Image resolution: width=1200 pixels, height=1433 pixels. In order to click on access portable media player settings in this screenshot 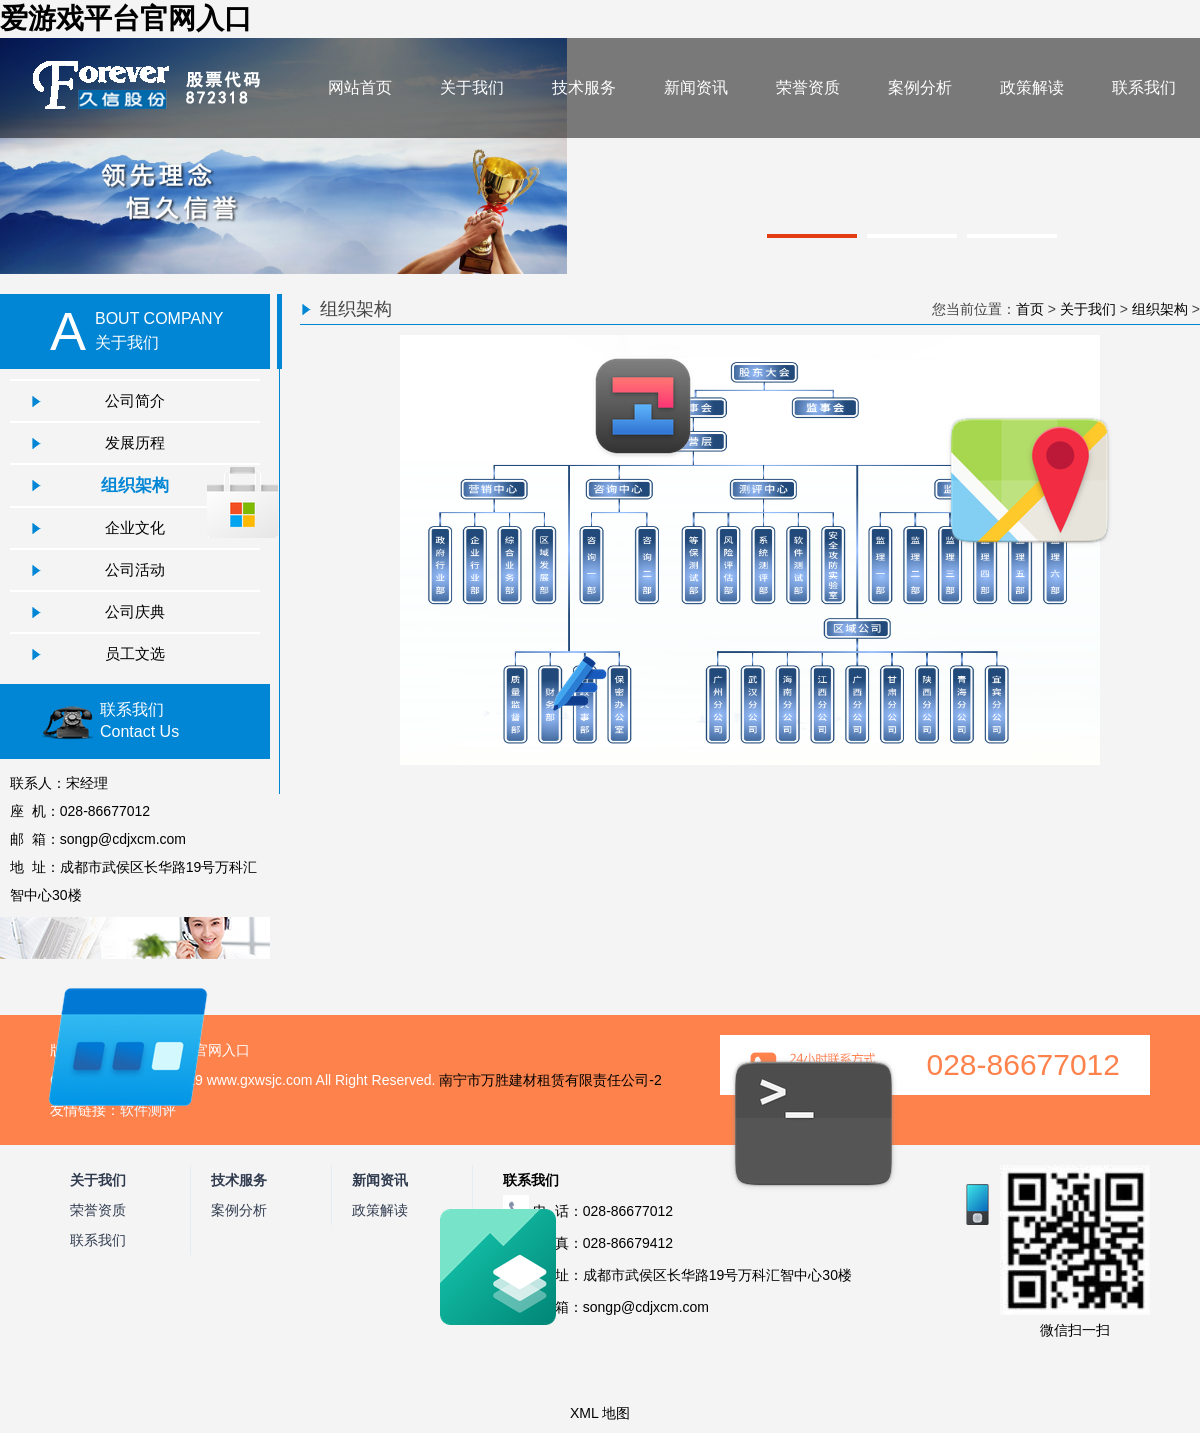, I will do `click(977, 1204)`.